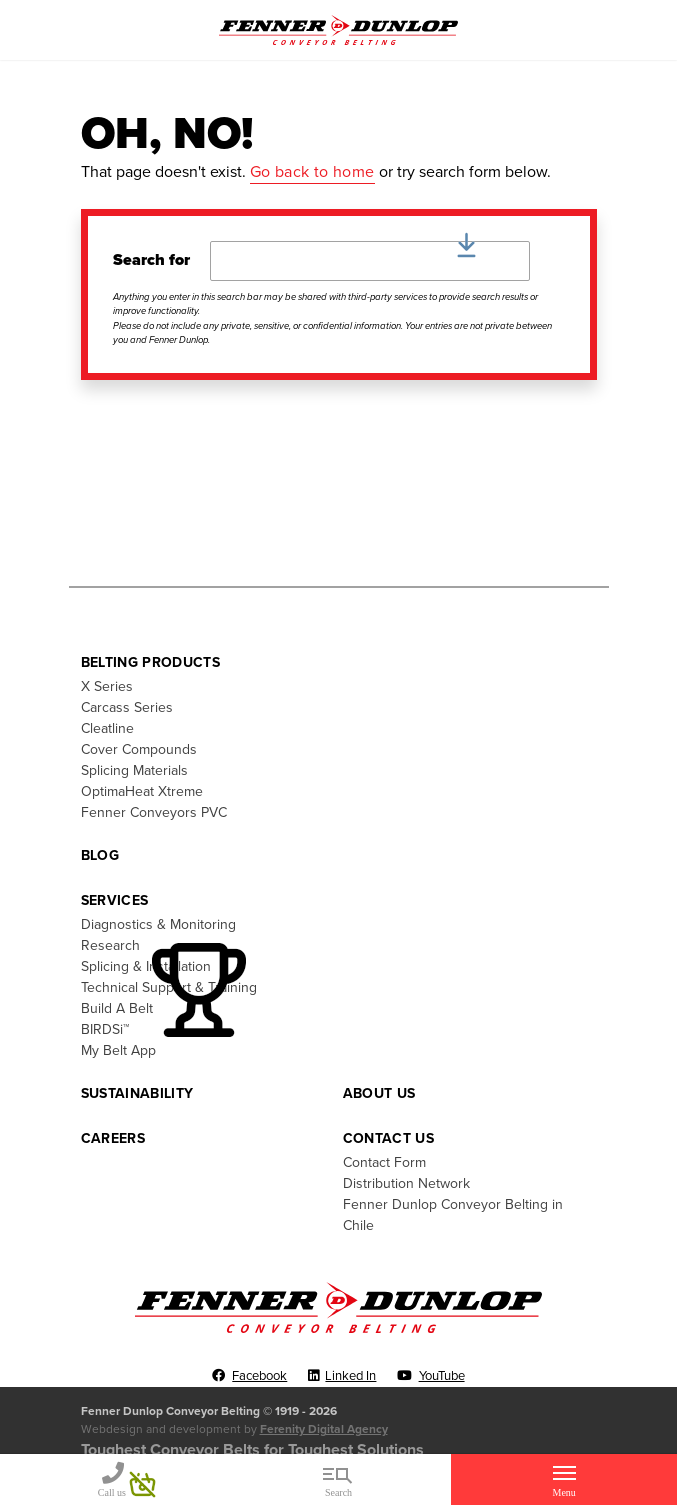  What do you see at coordinates (466, 245) in the screenshot?
I see `move item to bottom of list` at bounding box center [466, 245].